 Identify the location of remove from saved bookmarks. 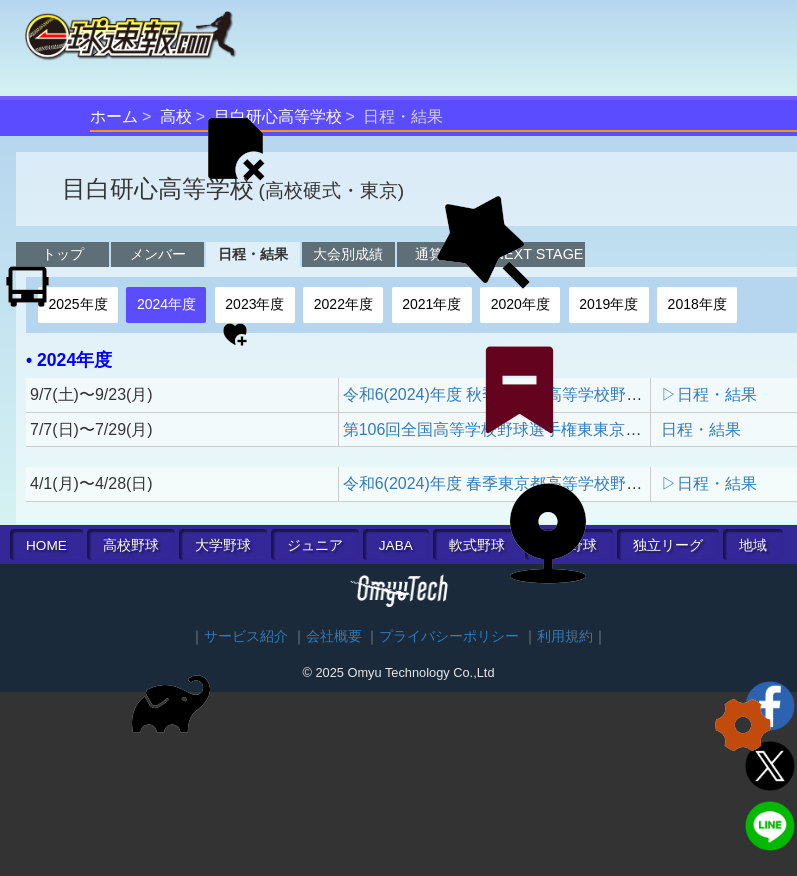
(519, 388).